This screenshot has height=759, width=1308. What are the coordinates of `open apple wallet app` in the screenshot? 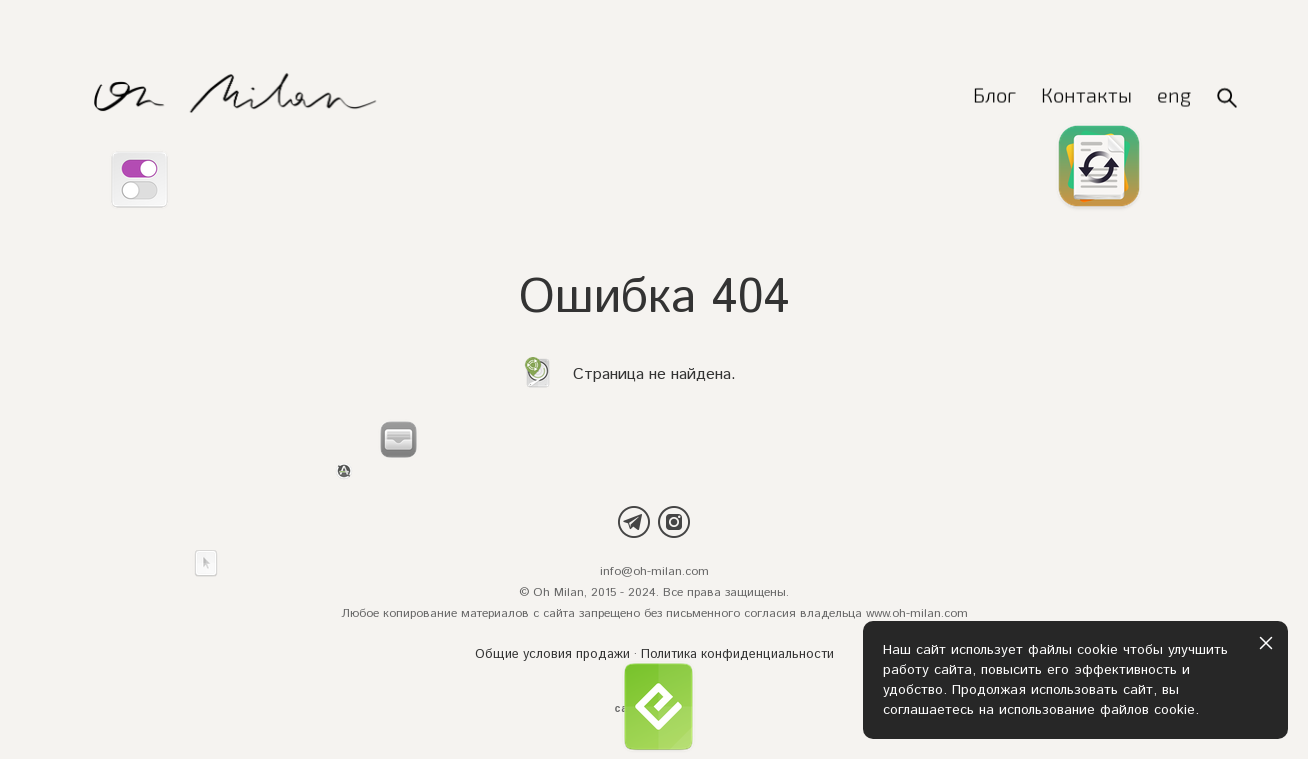 It's located at (398, 439).